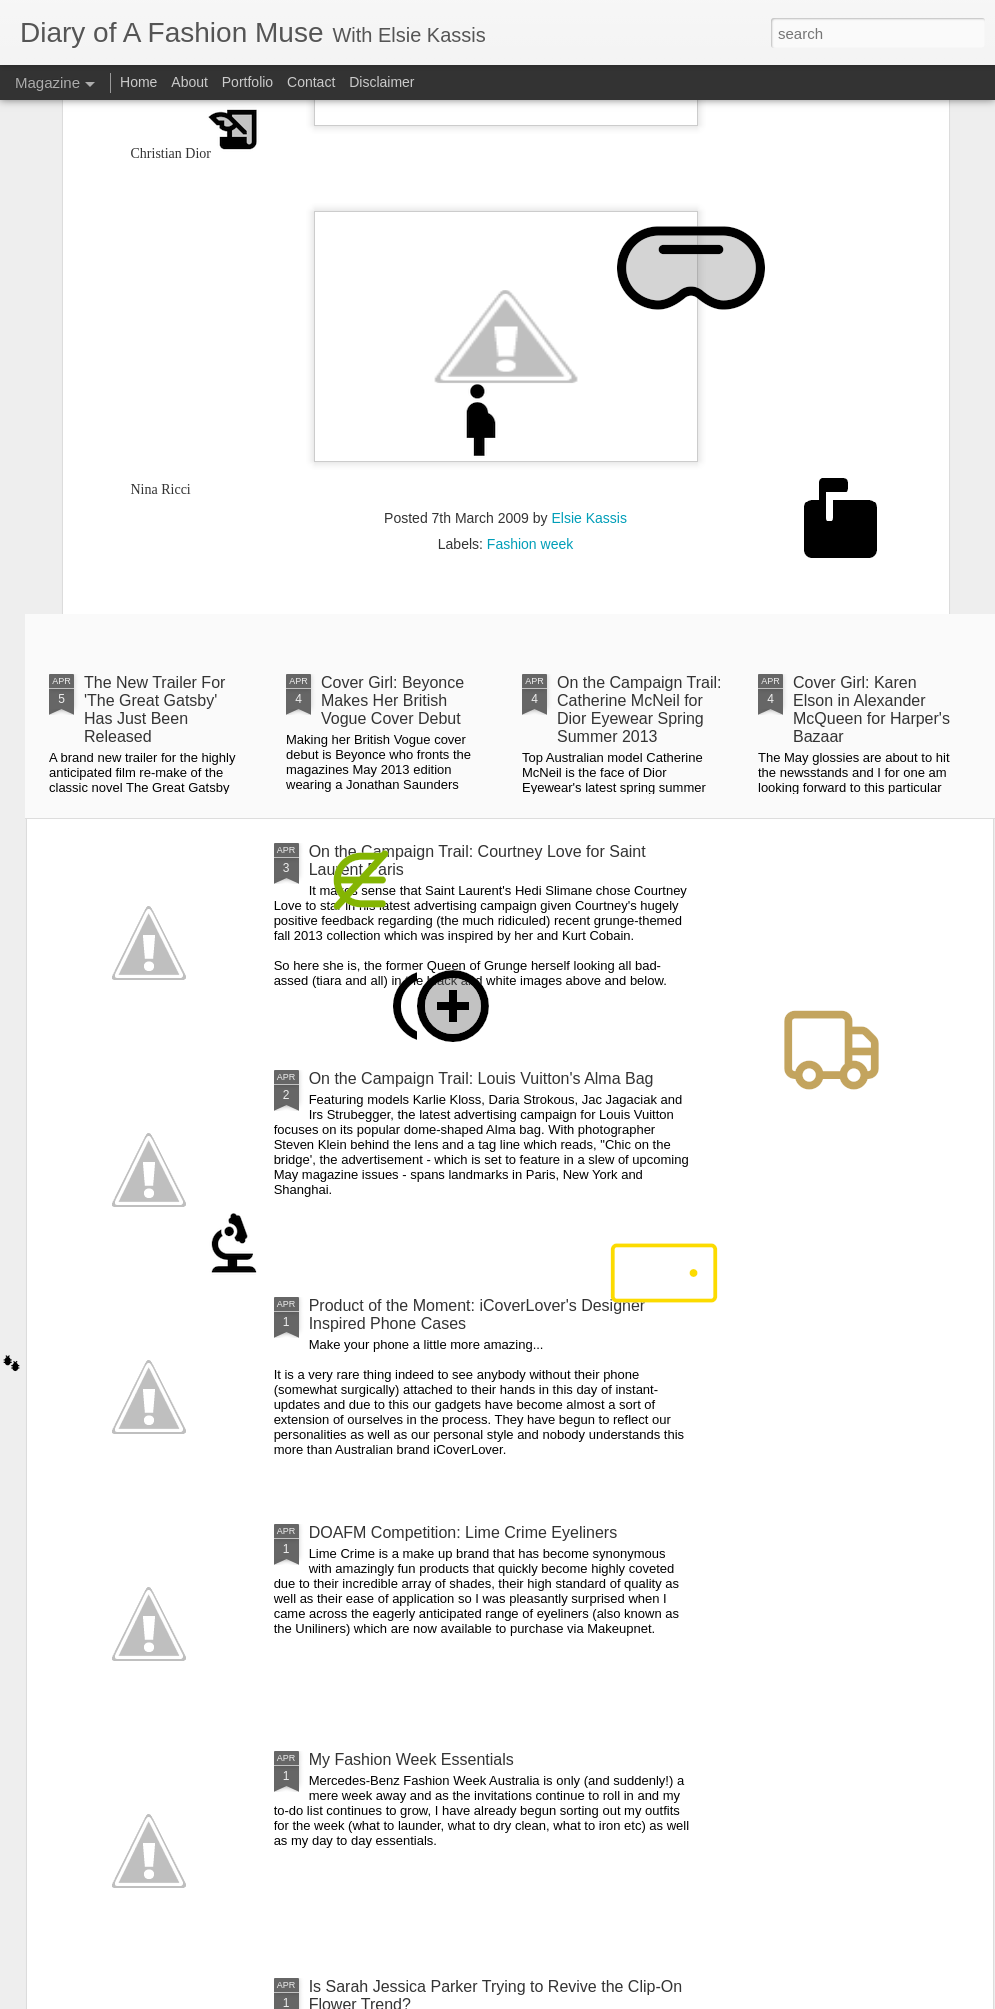 This screenshot has width=995, height=2009. I want to click on view document history or revisions, so click(234, 129).